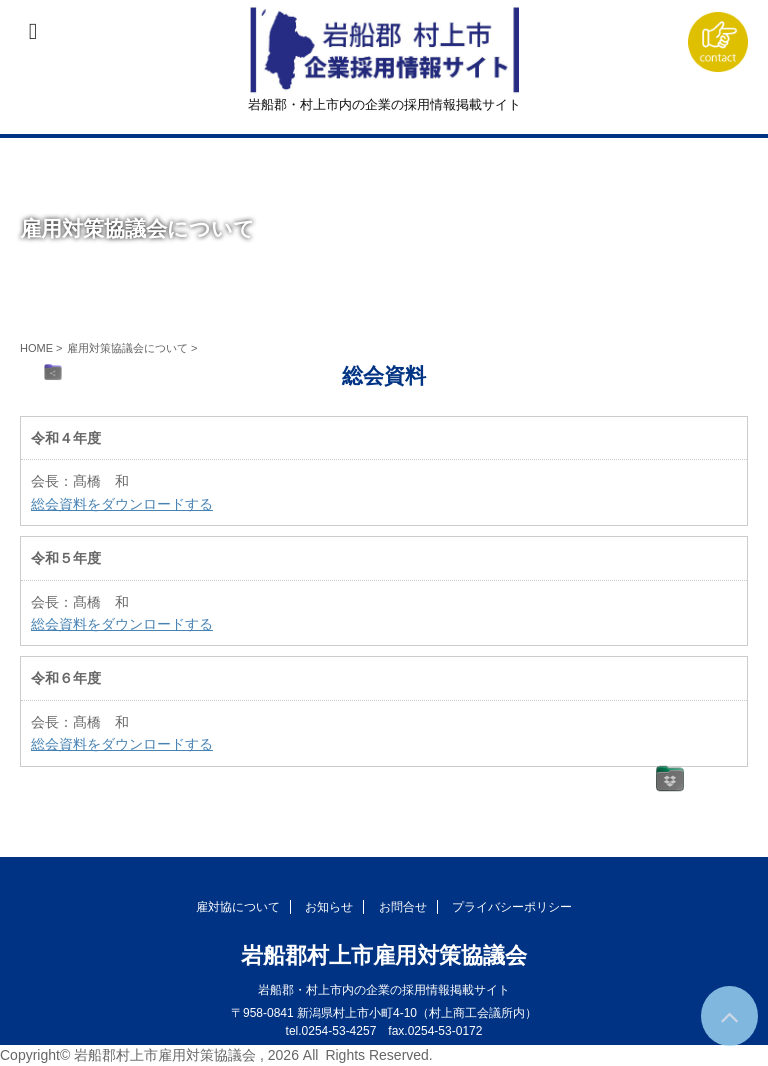 The height and width of the screenshot is (1066, 768). What do you see at coordinates (670, 778) in the screenshot?
I see `open your dropbox synced folder` at bounding box center [670, 778].